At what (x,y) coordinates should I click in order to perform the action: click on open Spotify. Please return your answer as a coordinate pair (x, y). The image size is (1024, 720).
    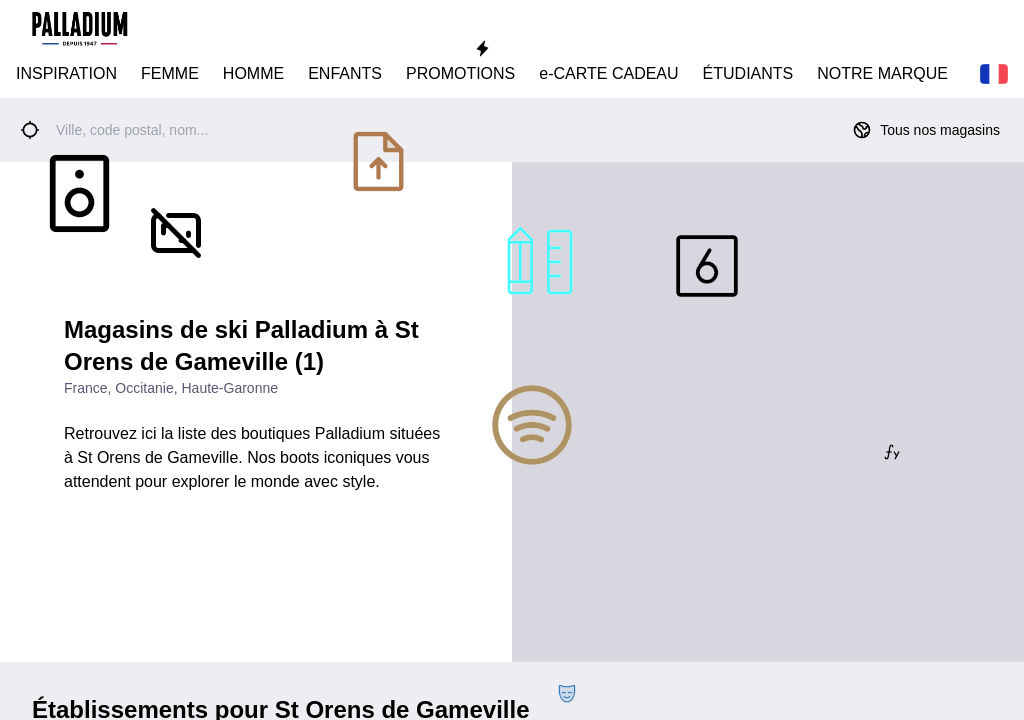
    Looking at the image, I should click on (532, 425).